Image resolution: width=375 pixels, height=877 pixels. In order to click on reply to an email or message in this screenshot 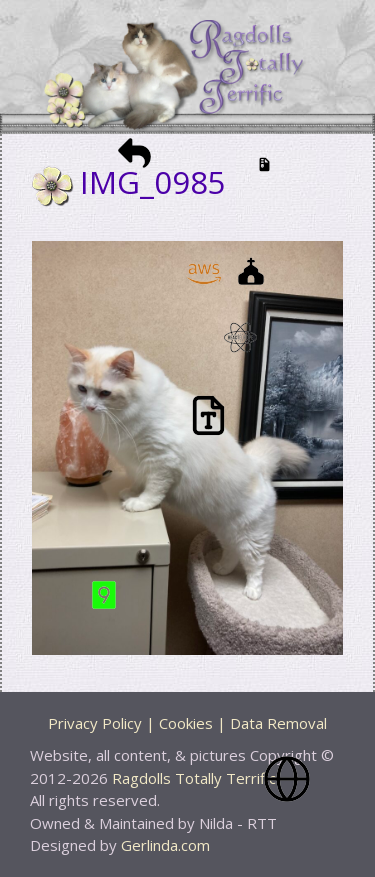, I will do `click(134, 153)`.